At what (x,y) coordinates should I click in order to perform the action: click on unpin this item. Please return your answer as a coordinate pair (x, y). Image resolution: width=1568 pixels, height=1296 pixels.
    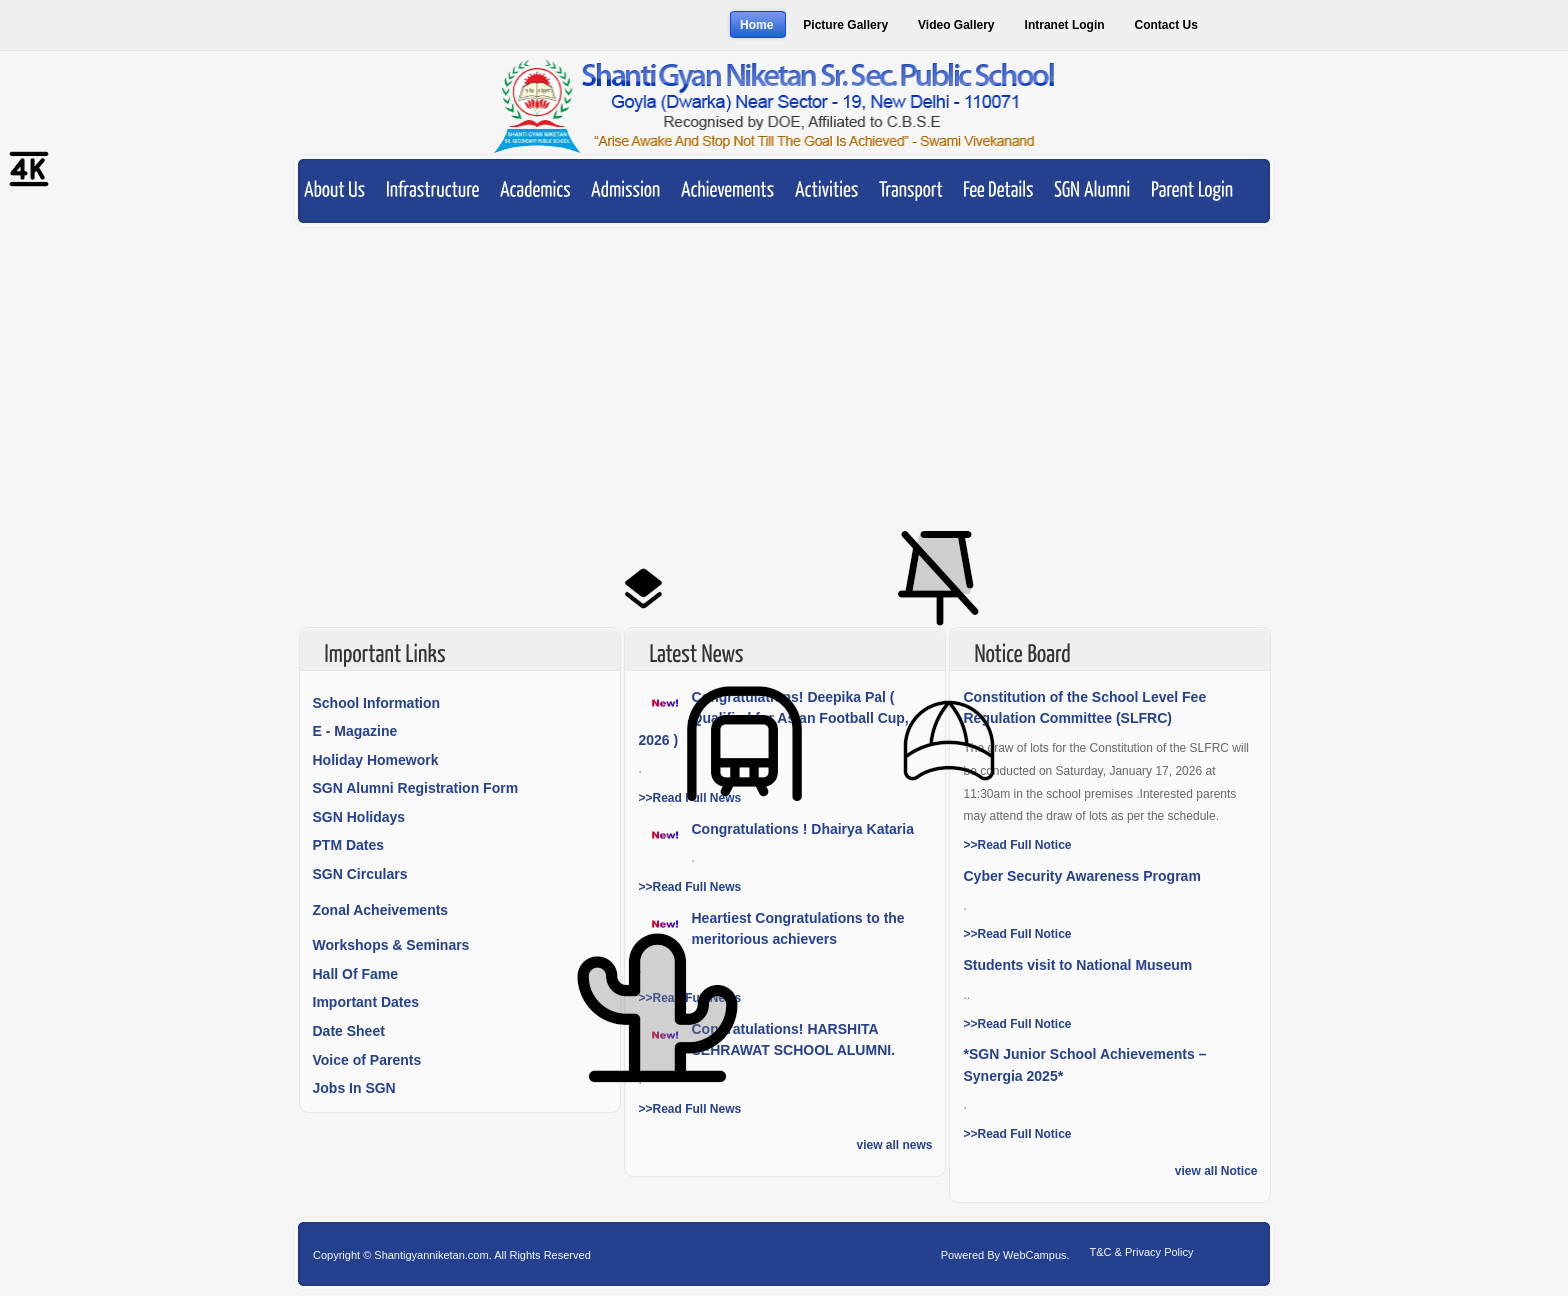
    Looking at the image, I should click on (940, 573).